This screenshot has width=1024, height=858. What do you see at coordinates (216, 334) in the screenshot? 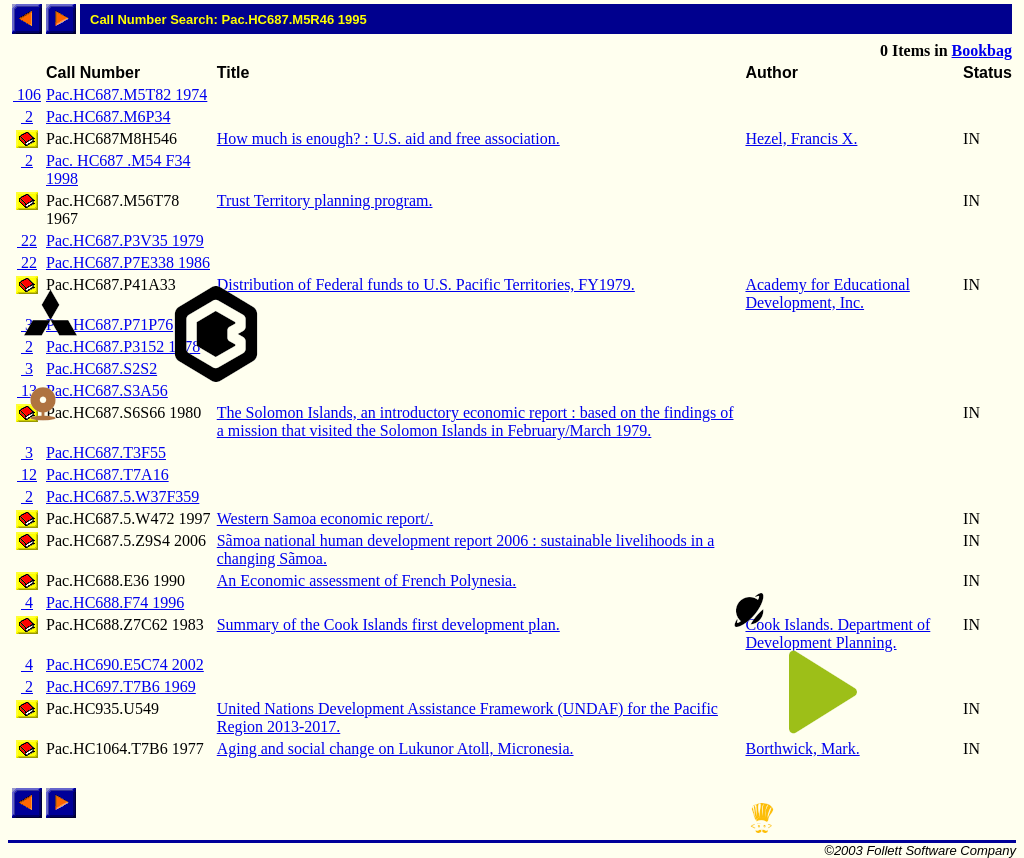
I see `open the Bakaláři school management app` at bounding box center [216, 334].